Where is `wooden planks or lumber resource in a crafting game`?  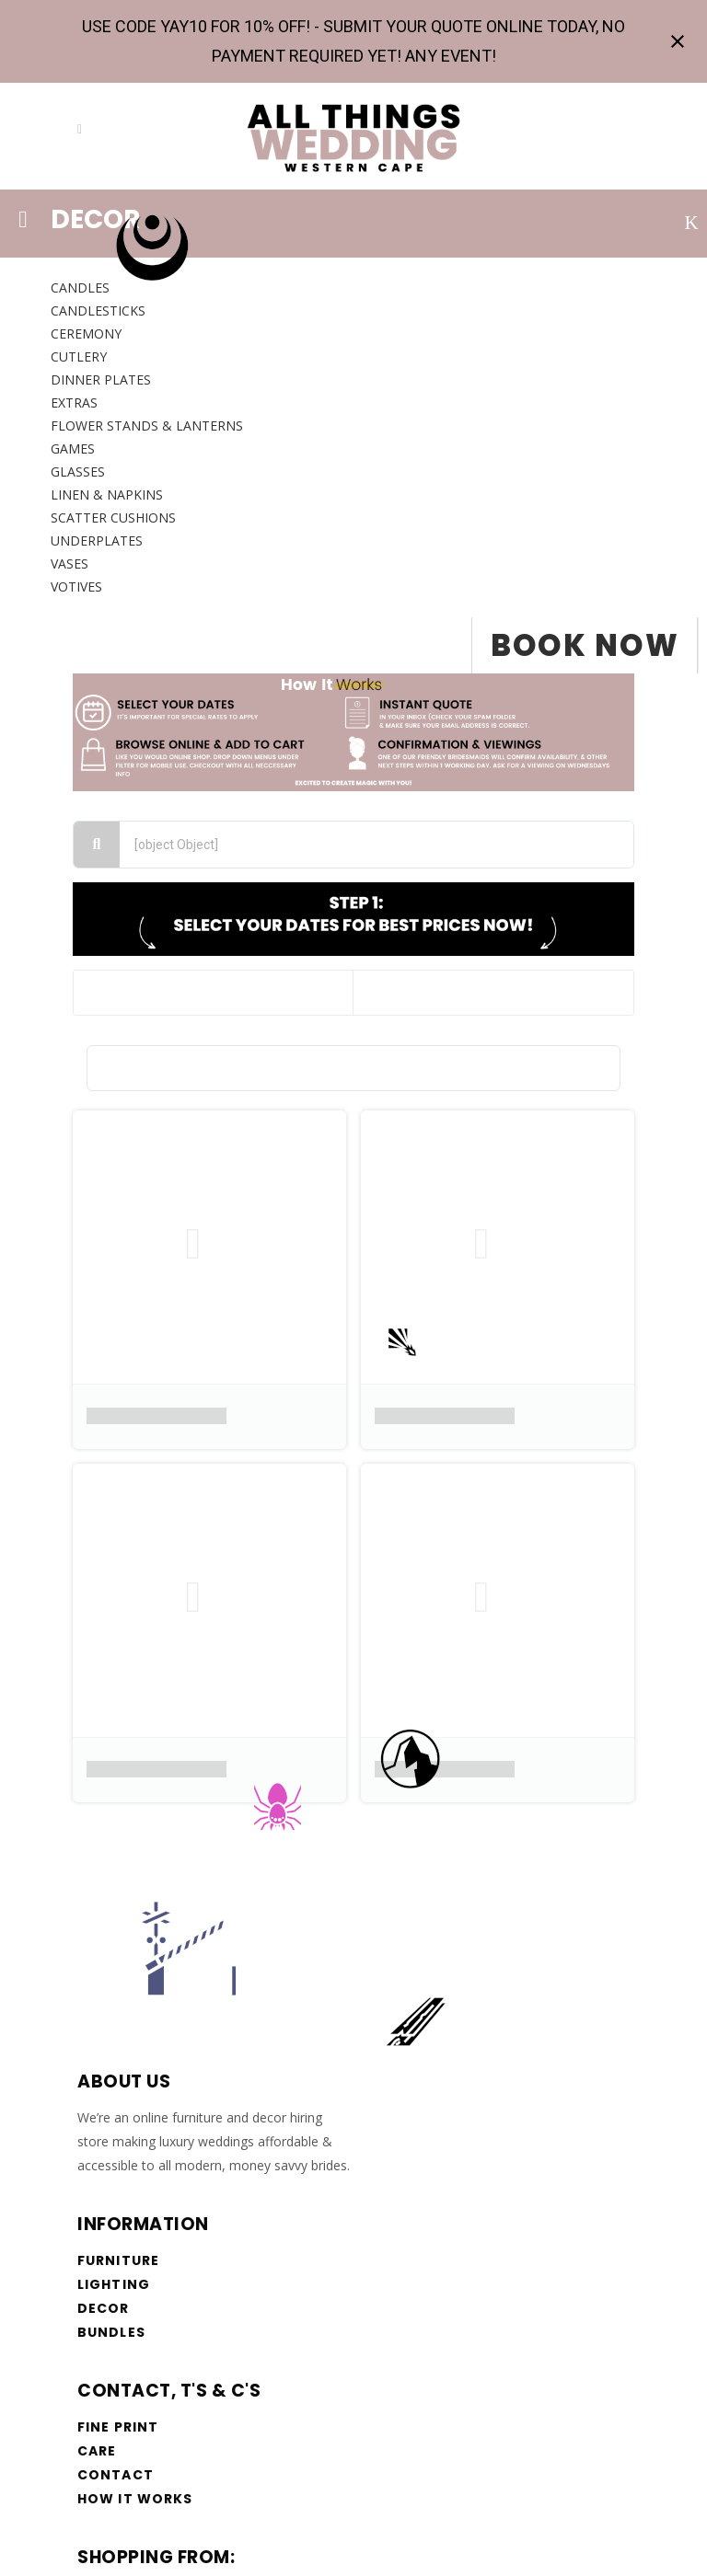 wooden planks or lumber resource in a crafting game is located at coordinates (415, 2021).